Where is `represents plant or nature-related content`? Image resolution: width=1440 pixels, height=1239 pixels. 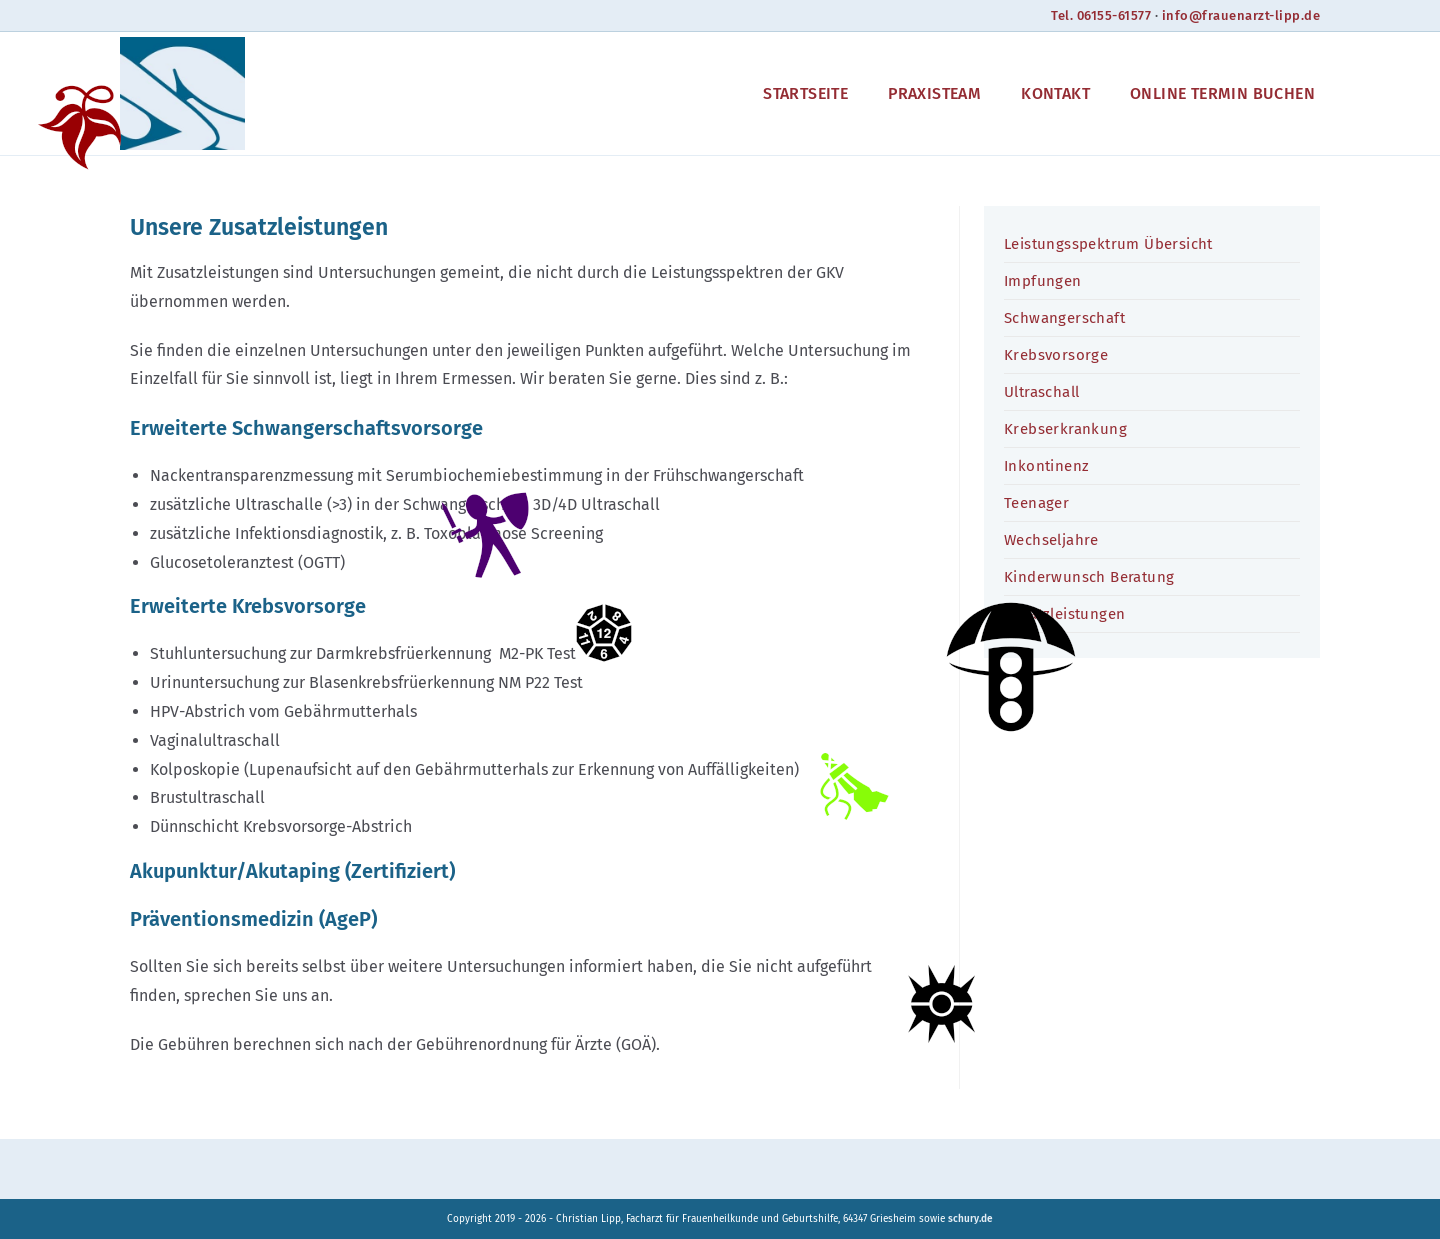 represents plant or nature-related content is located at coordinates (79, 127).